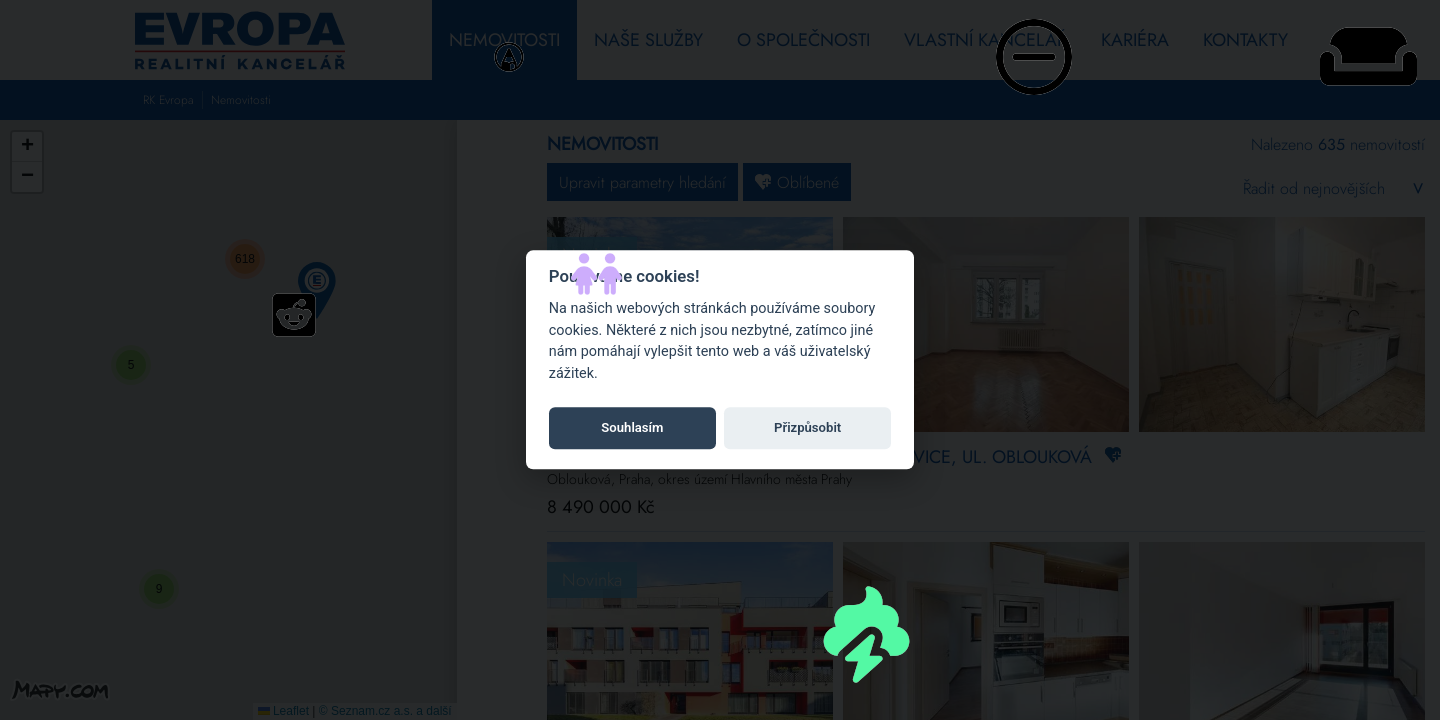 This screenshot has height=720, width=1440. I want to click on indicates child-friendly or family content, so click(597, 274).